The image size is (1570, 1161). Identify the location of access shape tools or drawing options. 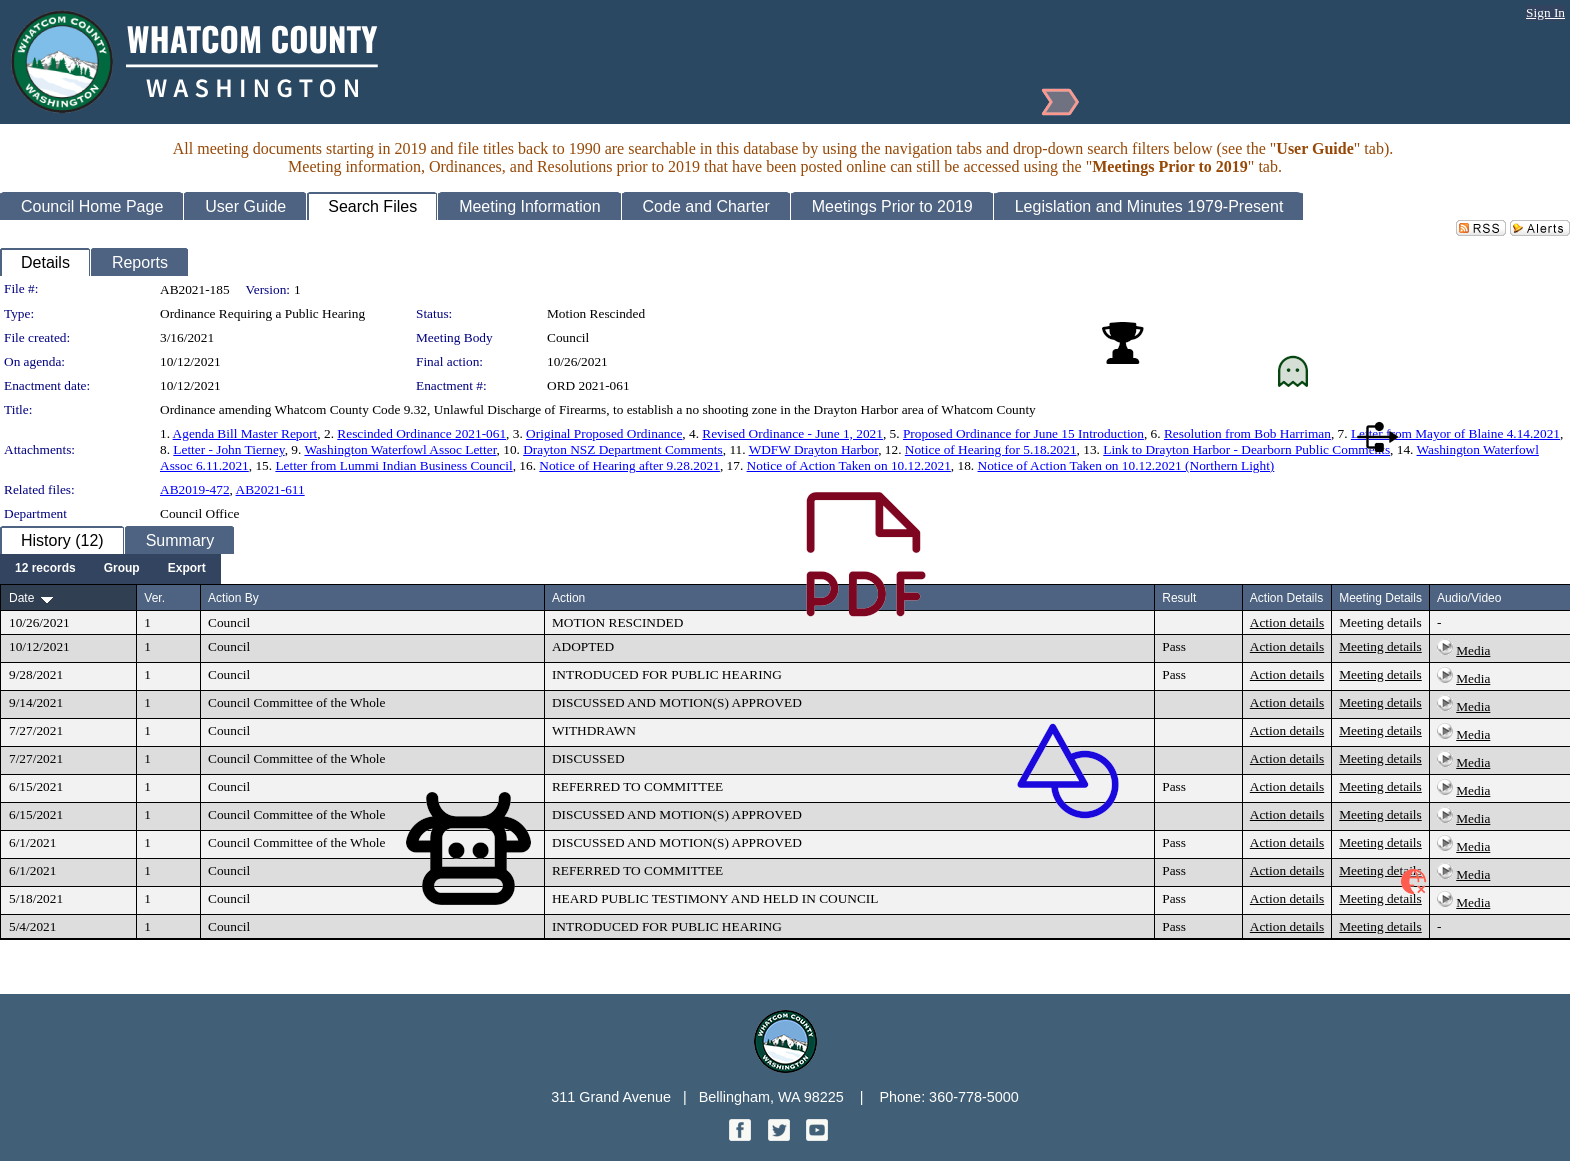
(1068, 771).